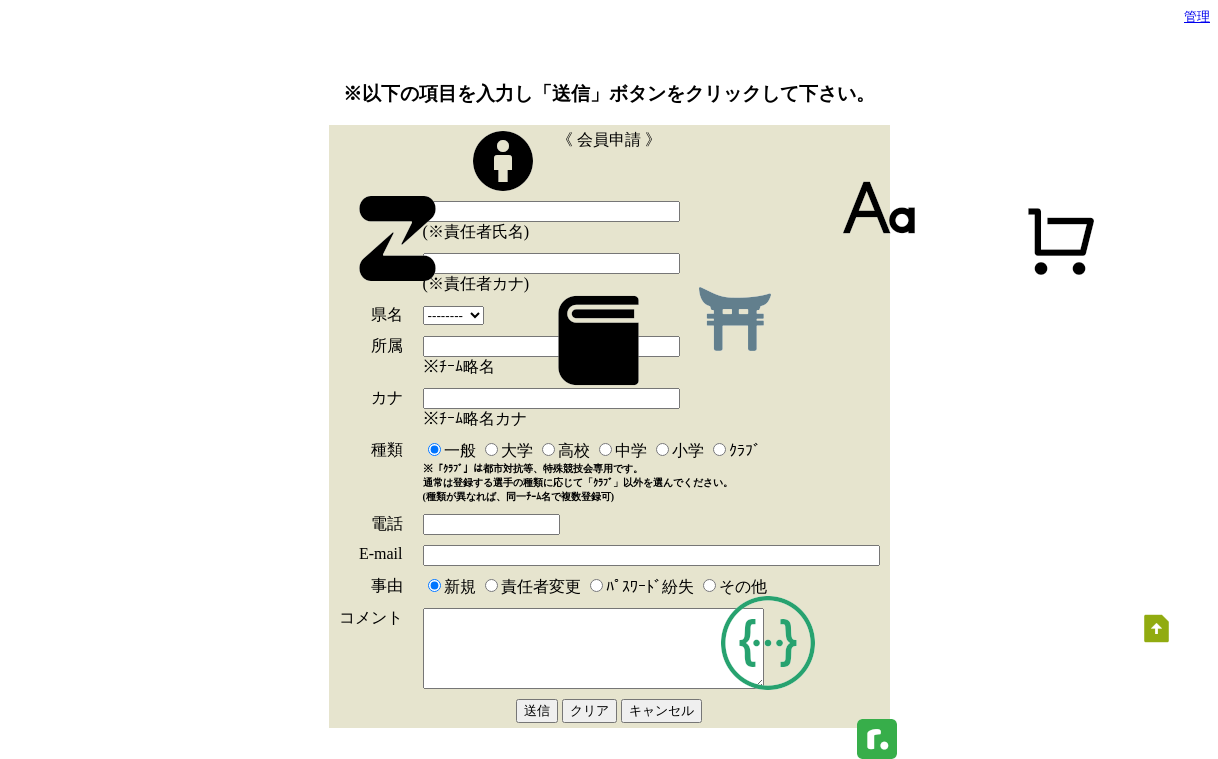  I want to click on adjust text size settings, so click(879, 207).